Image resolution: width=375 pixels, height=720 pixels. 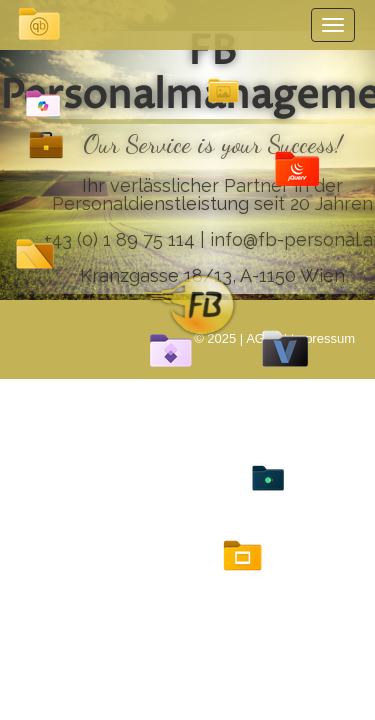 What do you see at coordinates (170, 351) in the screenshot?
I see `open microsoft finance documents folder` at bounding box center [170, 351].